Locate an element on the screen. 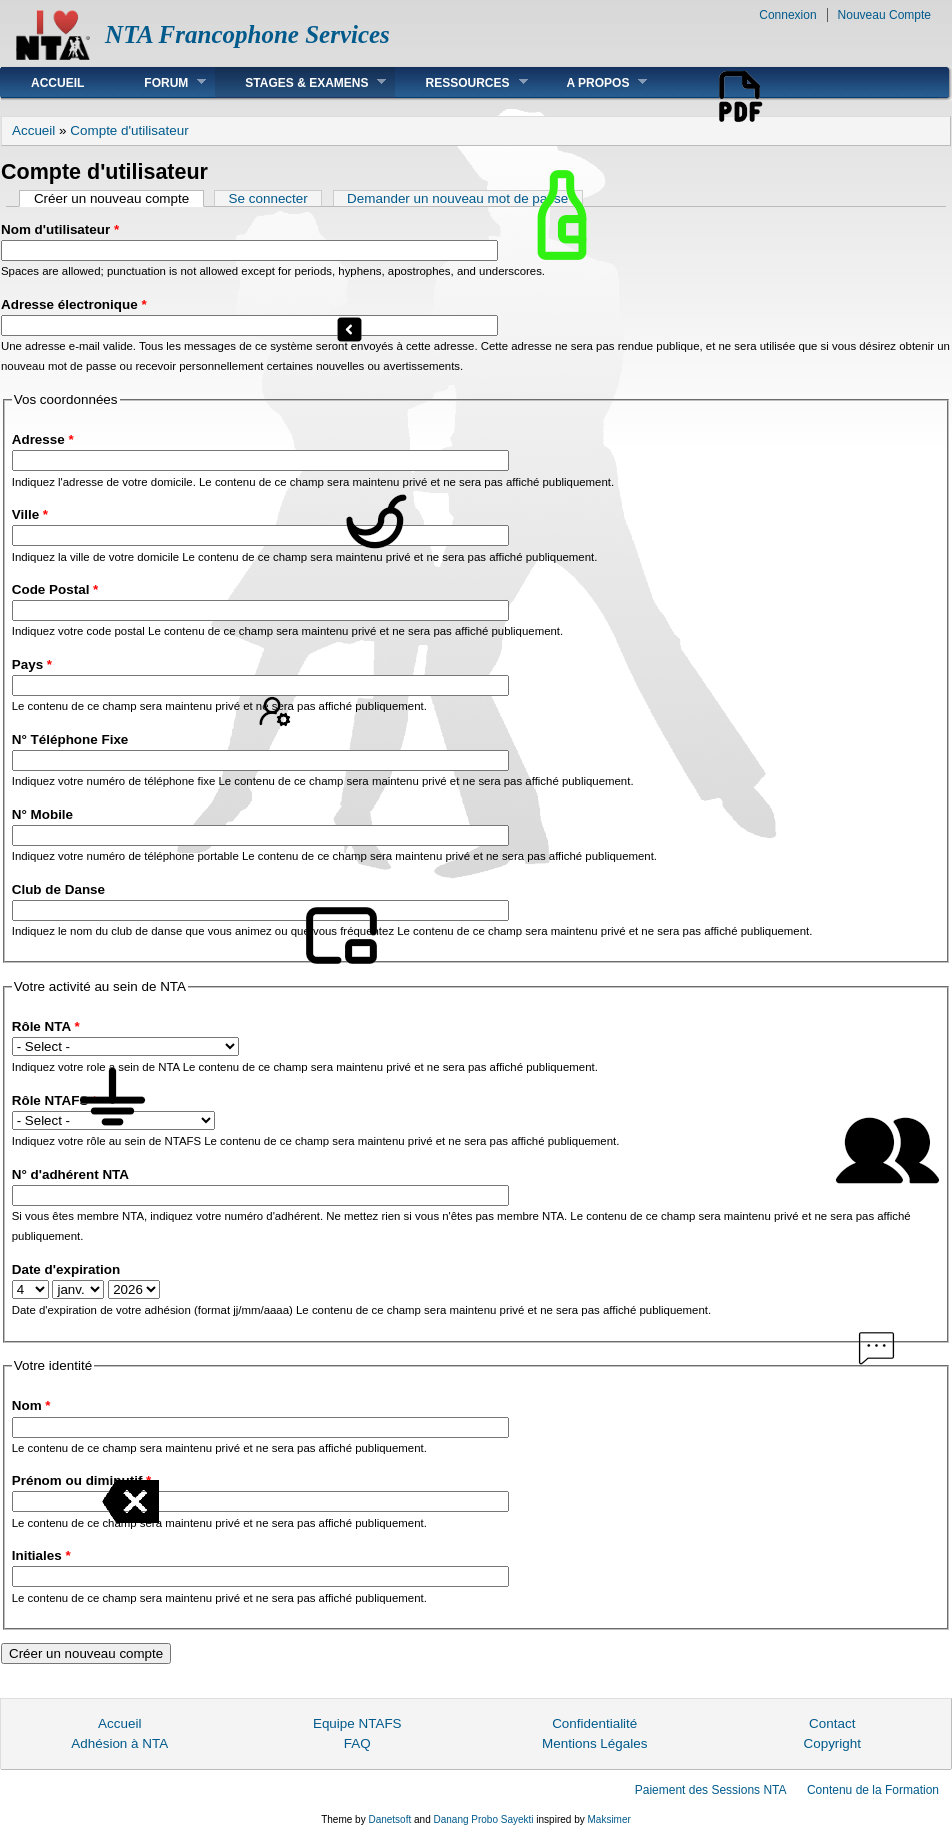 This screenshot has height=1830, width=952. navigate back to the previous screen is located at coordinates (349, 329).